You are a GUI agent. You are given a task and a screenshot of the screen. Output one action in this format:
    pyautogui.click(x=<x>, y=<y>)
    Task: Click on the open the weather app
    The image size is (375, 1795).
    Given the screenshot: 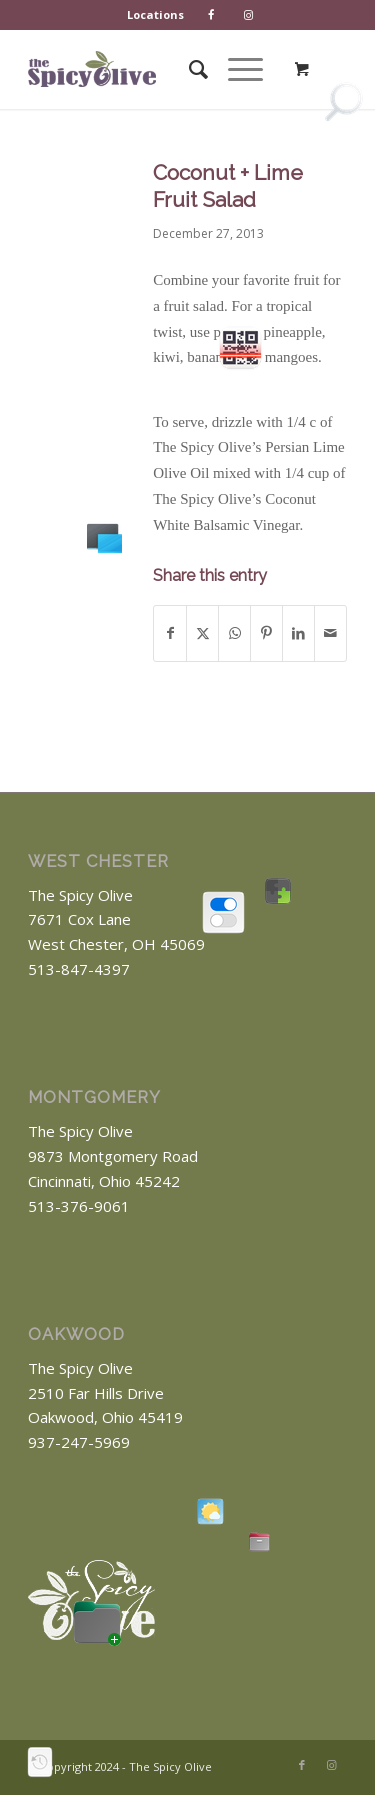 What is the action you would take?
    pyautogui.click(x=210, y=1511)
    